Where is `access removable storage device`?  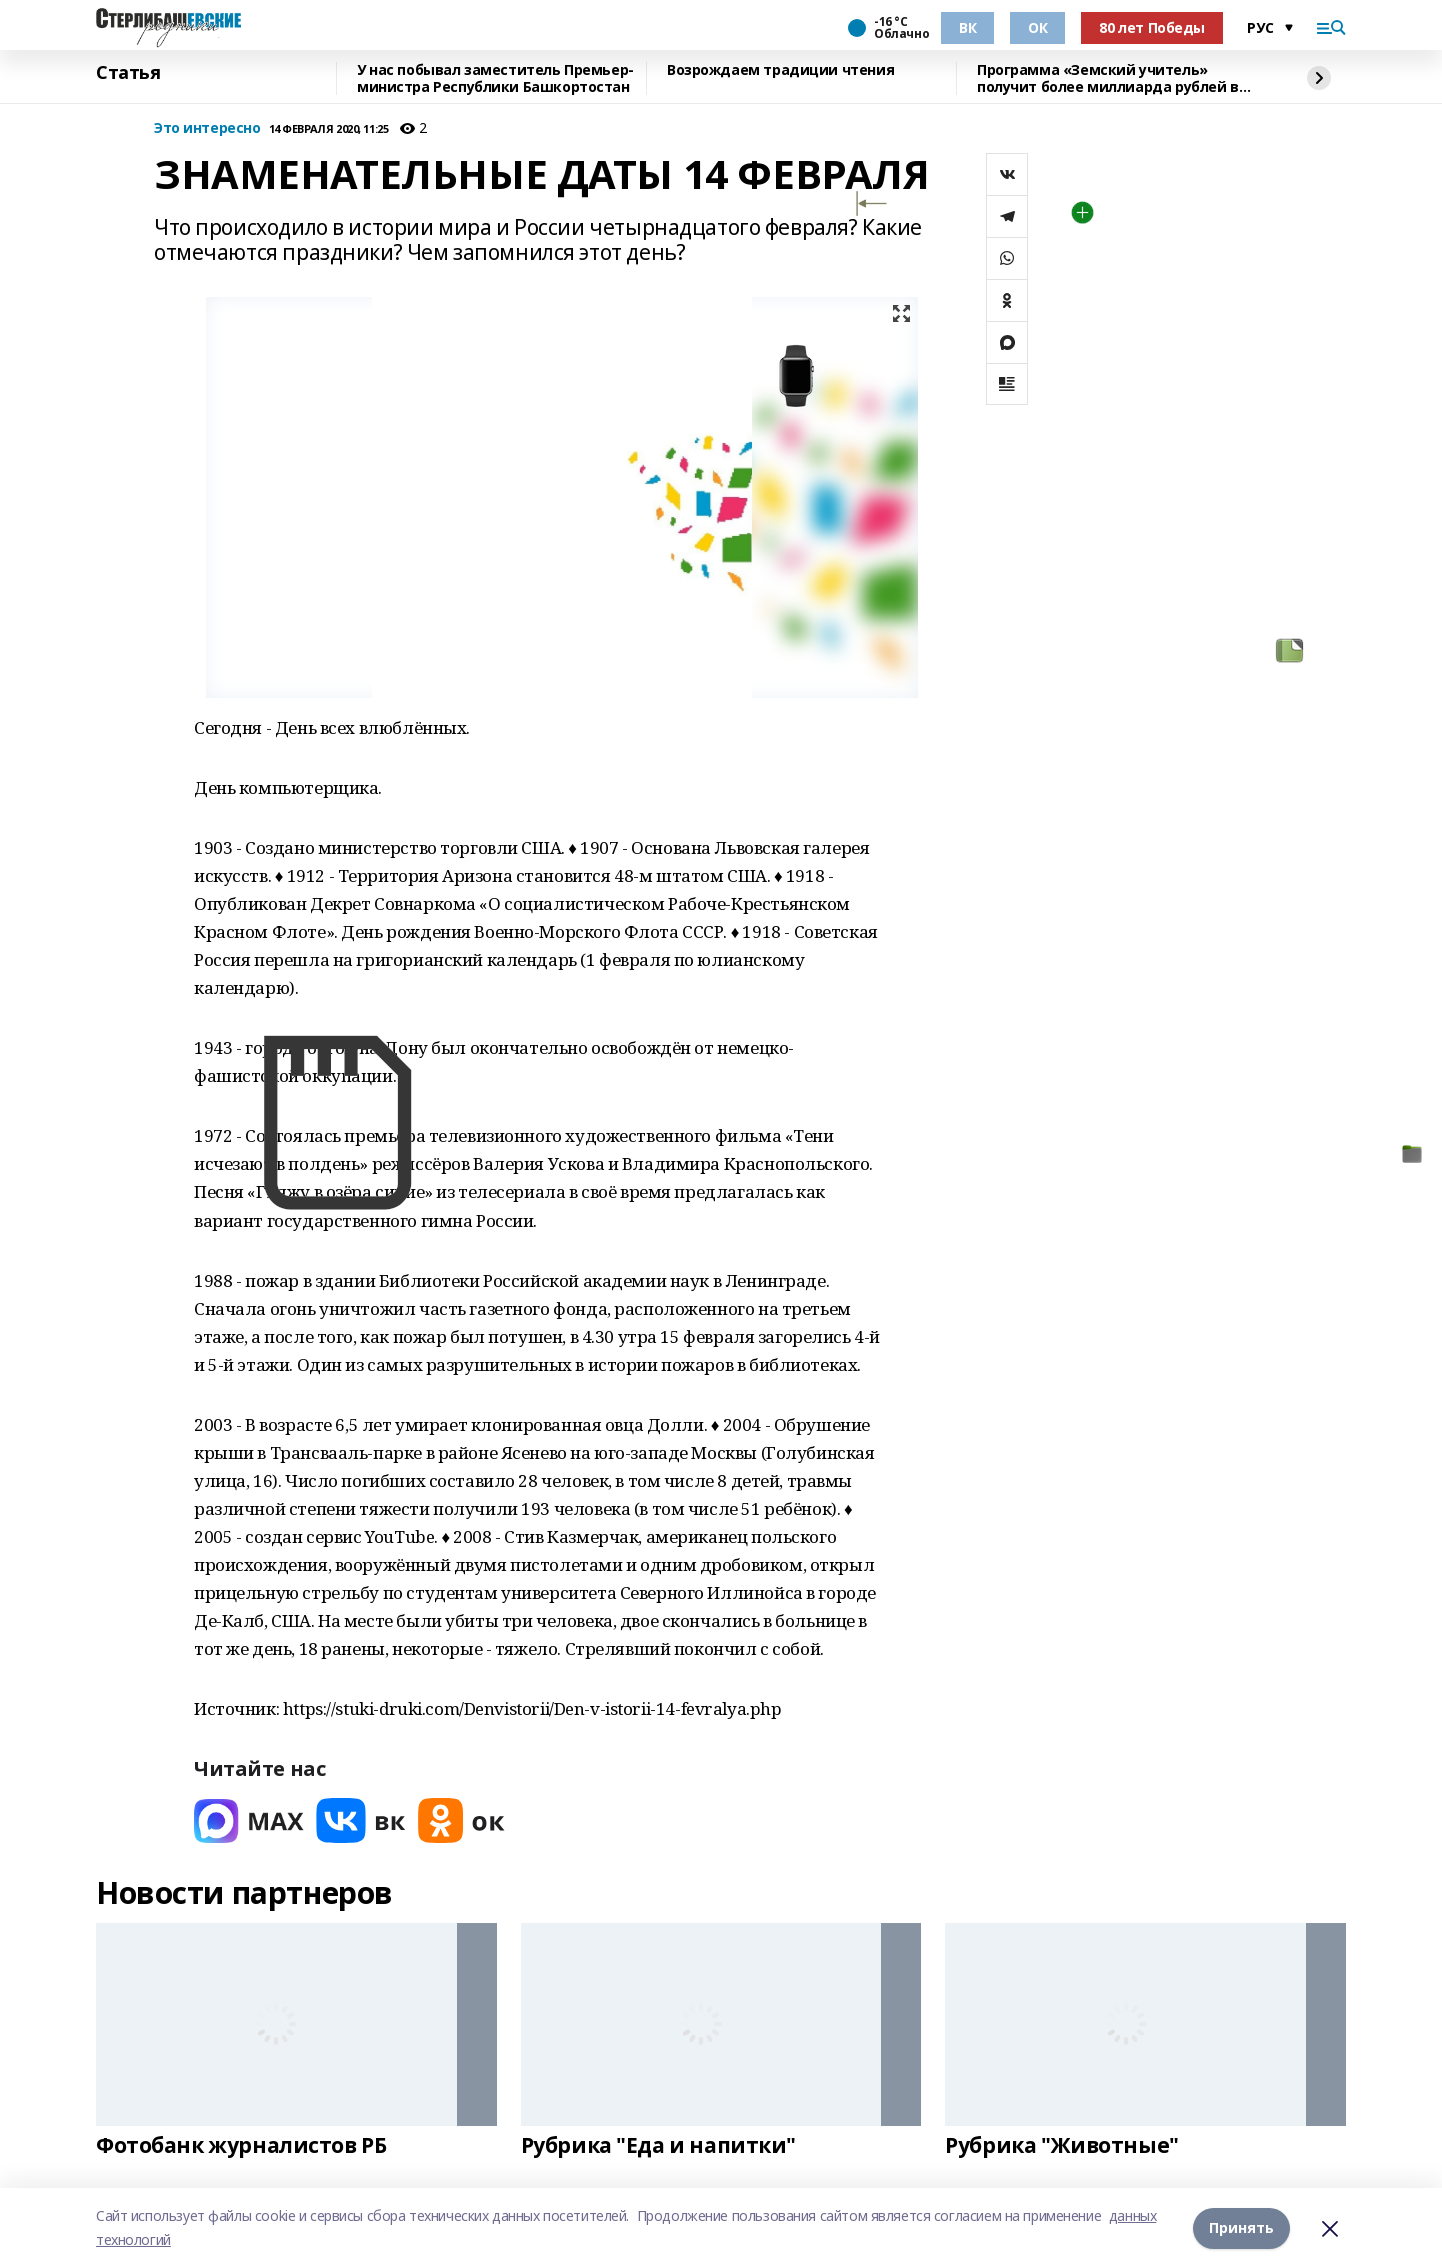 access removable storage device is located at coordinates (331, 1116).